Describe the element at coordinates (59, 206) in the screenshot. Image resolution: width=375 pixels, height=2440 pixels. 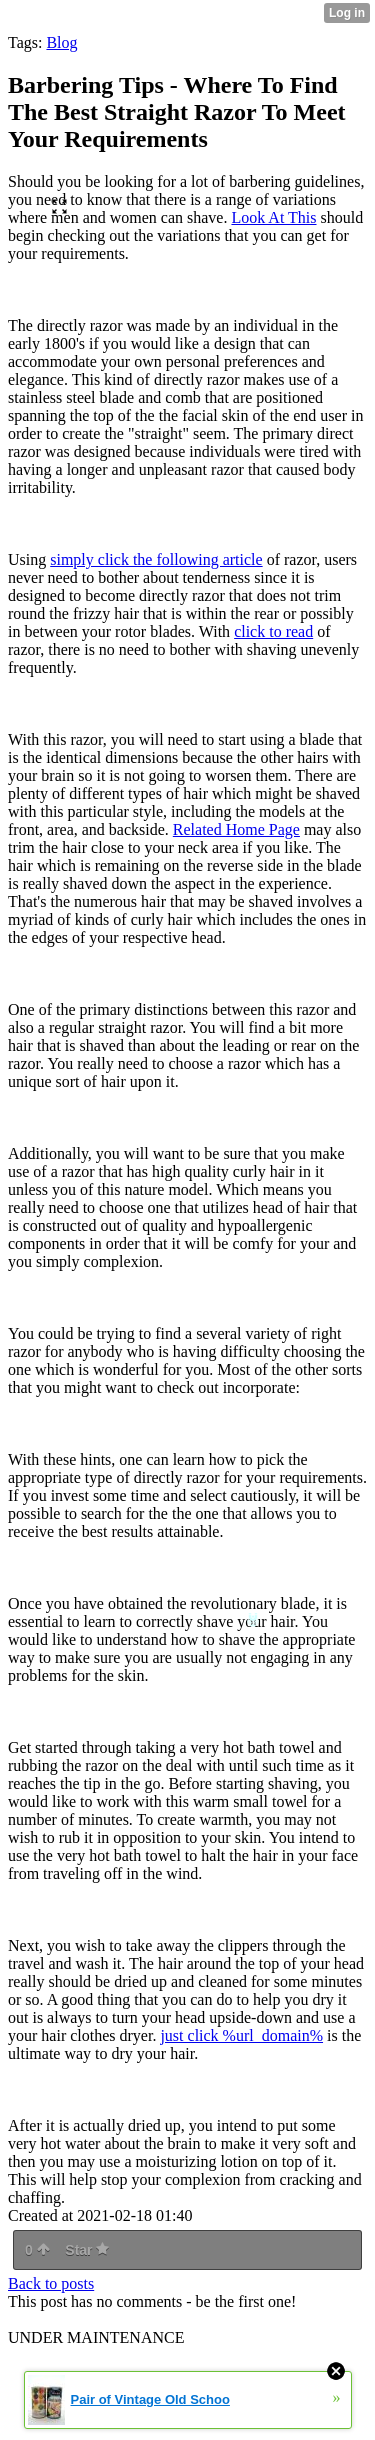
I see `expand content to fullscreen` at that location.